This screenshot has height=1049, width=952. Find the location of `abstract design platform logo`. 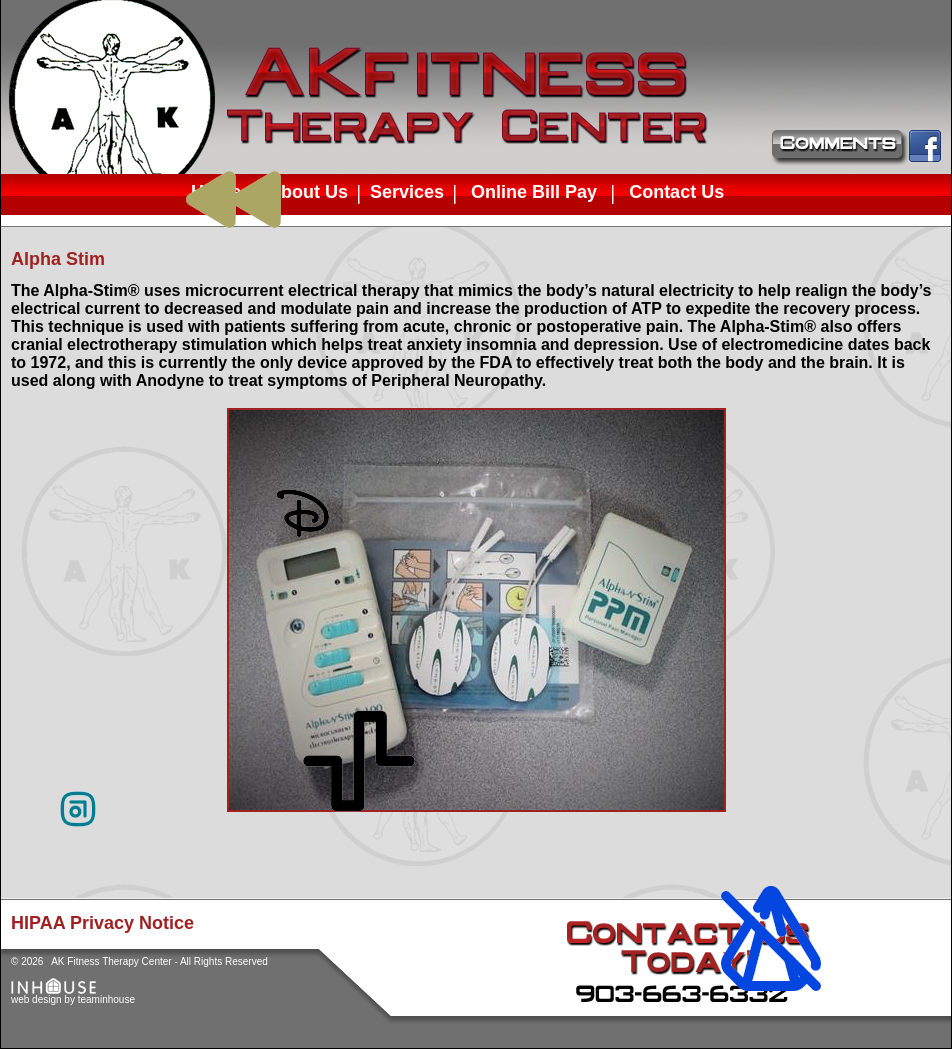

abstract design platform logo is located at coordinates (78, 809).